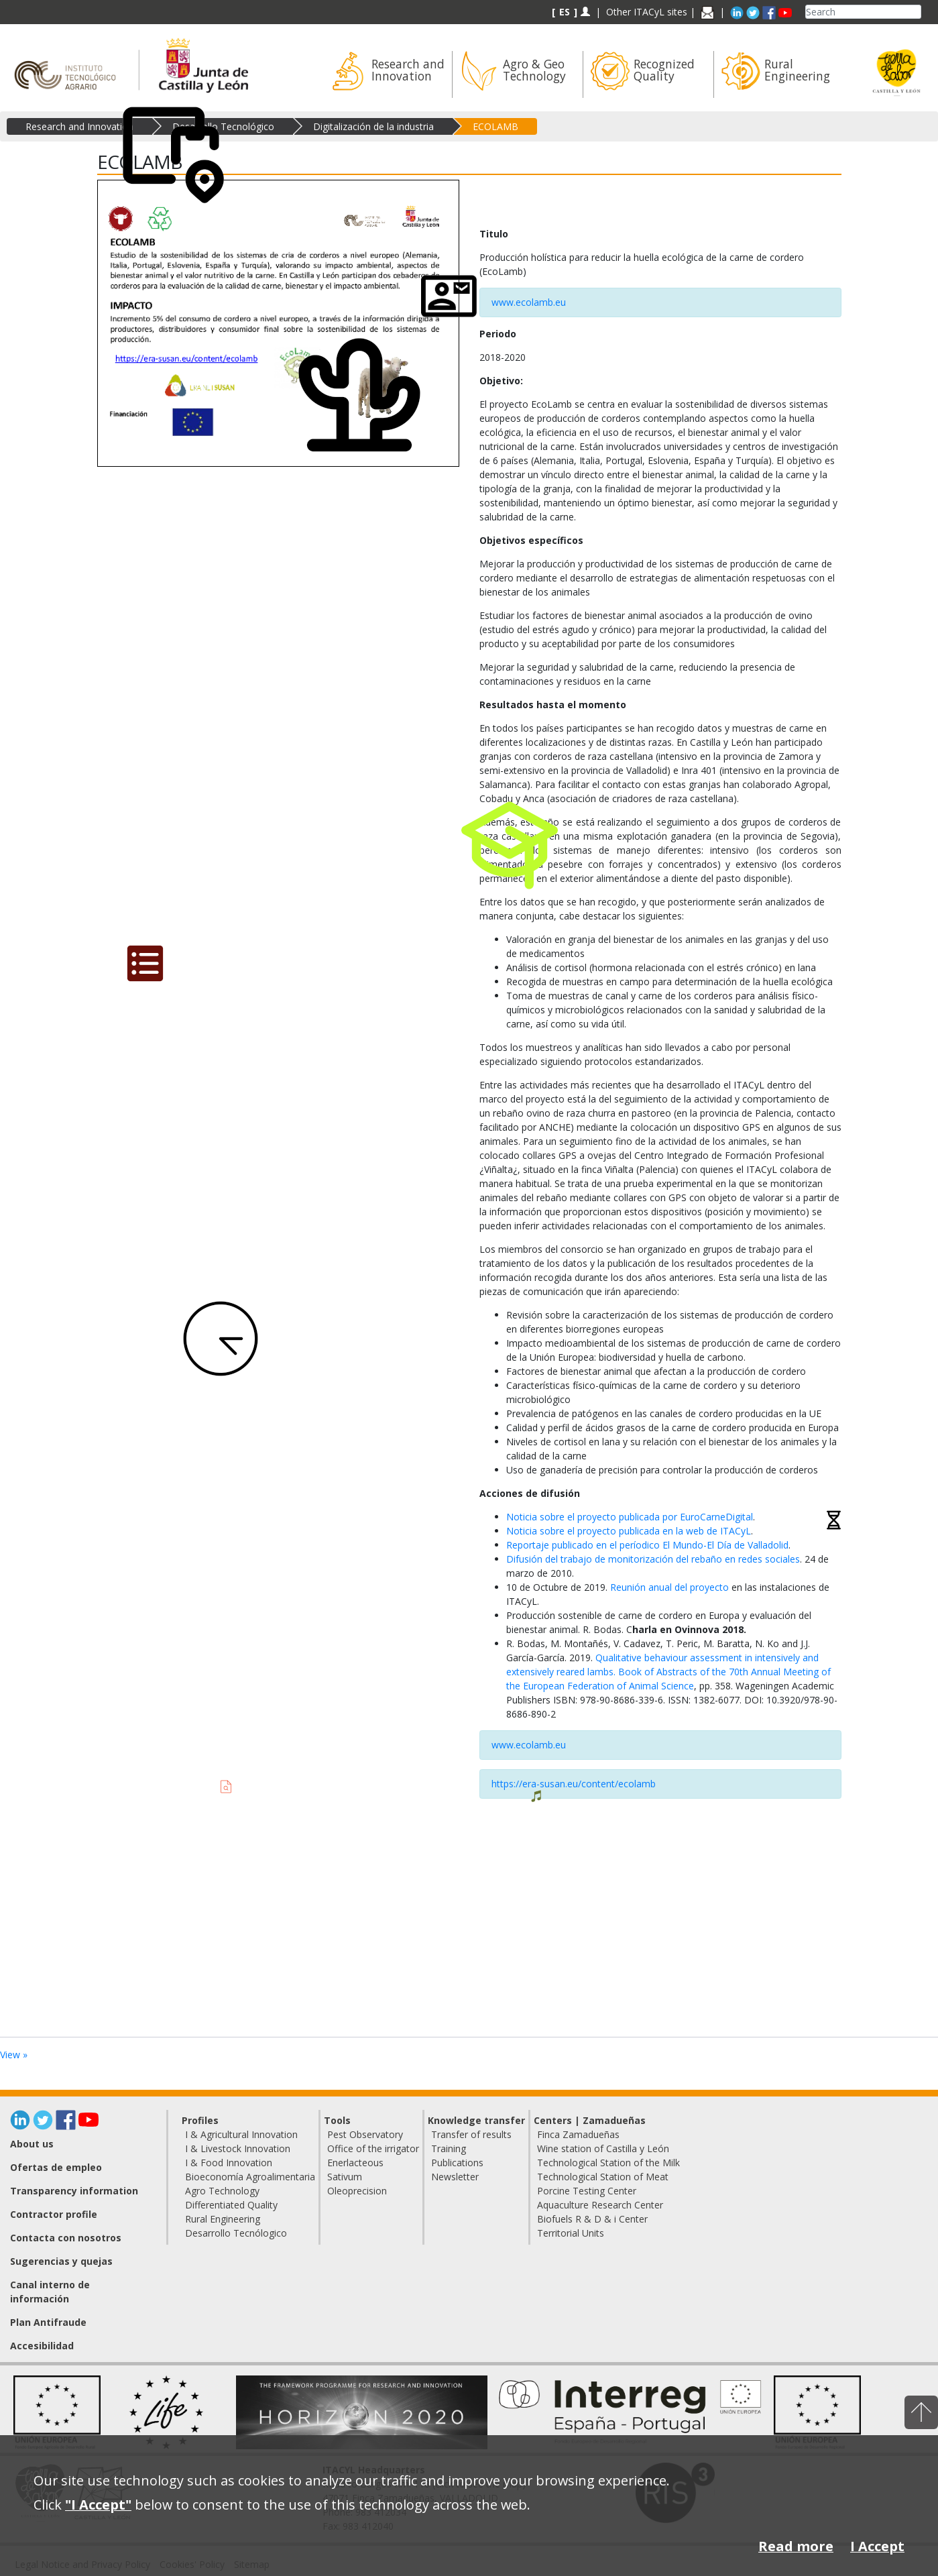  I want to click on access education or learning resources, so click(510, 842).